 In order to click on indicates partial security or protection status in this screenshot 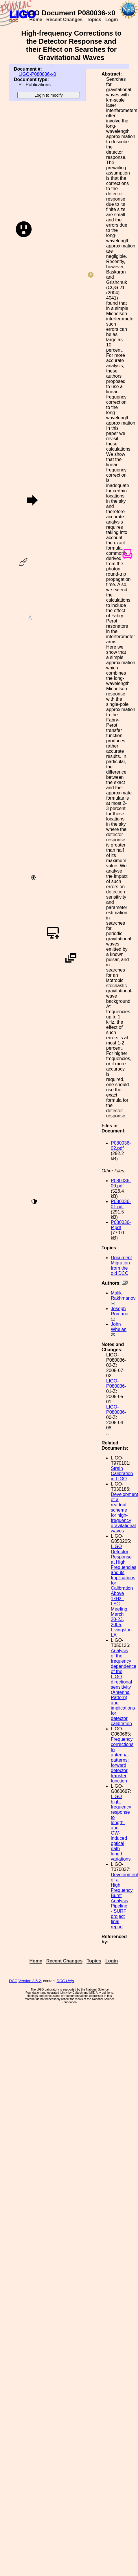, I will do `click(34, 1202)`.